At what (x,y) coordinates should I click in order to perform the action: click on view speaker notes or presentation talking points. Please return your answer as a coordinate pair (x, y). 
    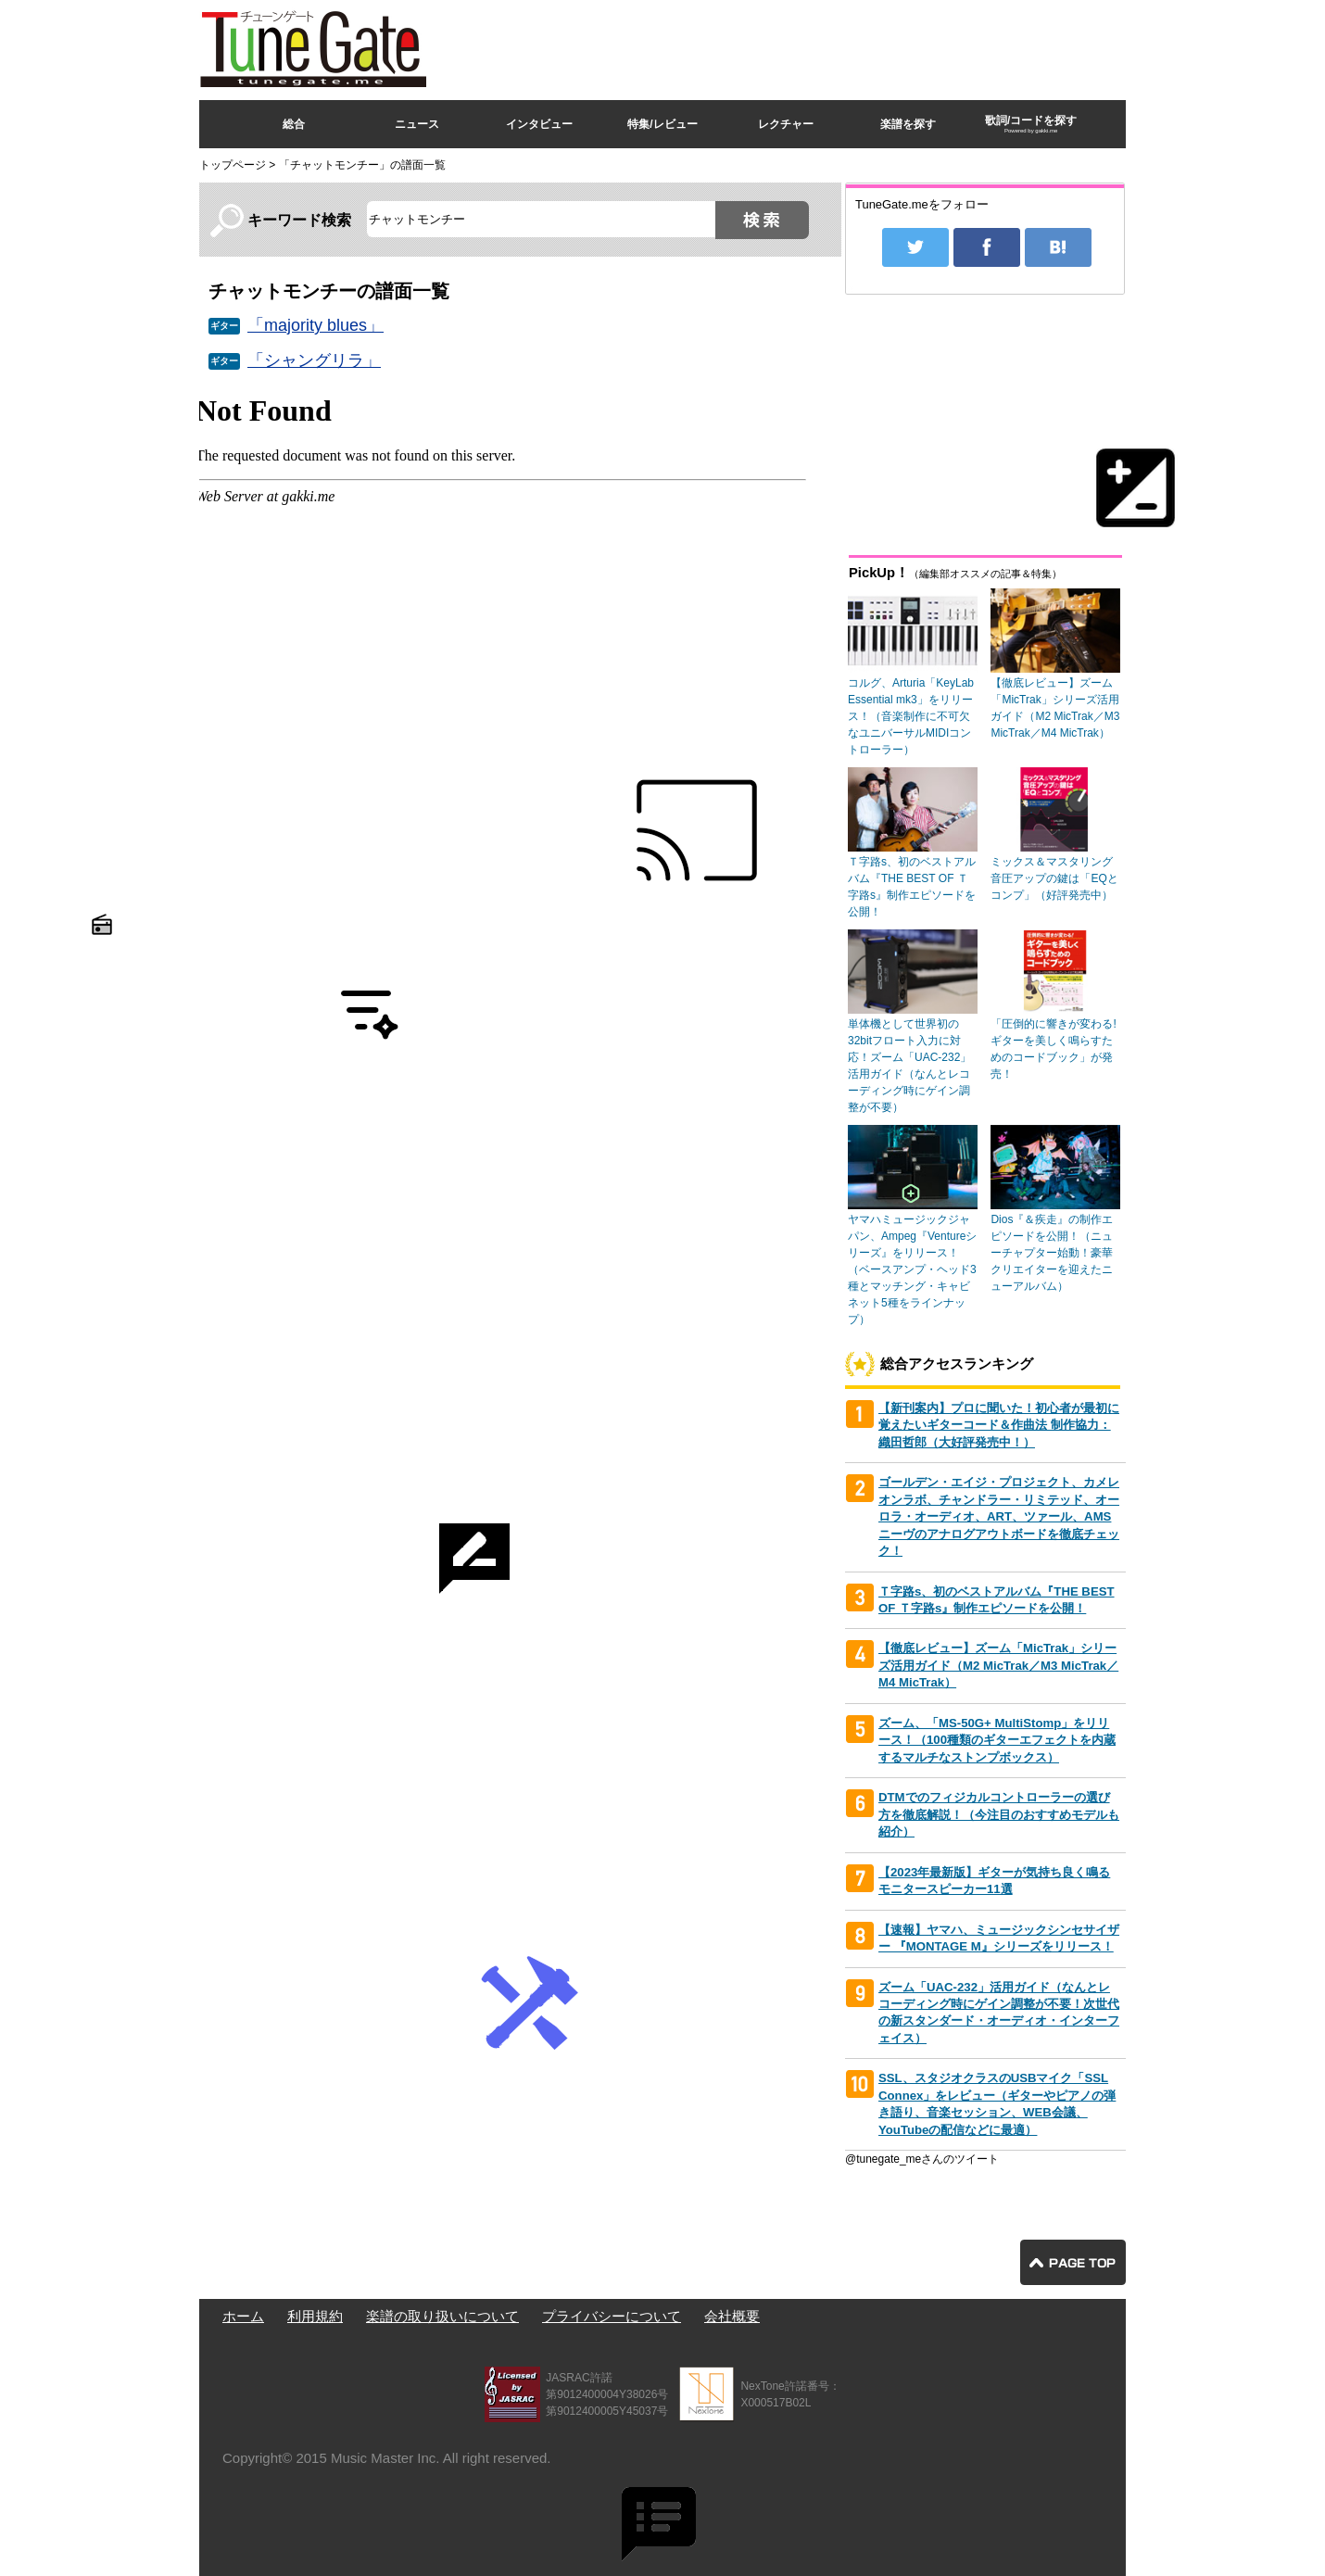
    Looking at the image, I should click on (659, 2524).